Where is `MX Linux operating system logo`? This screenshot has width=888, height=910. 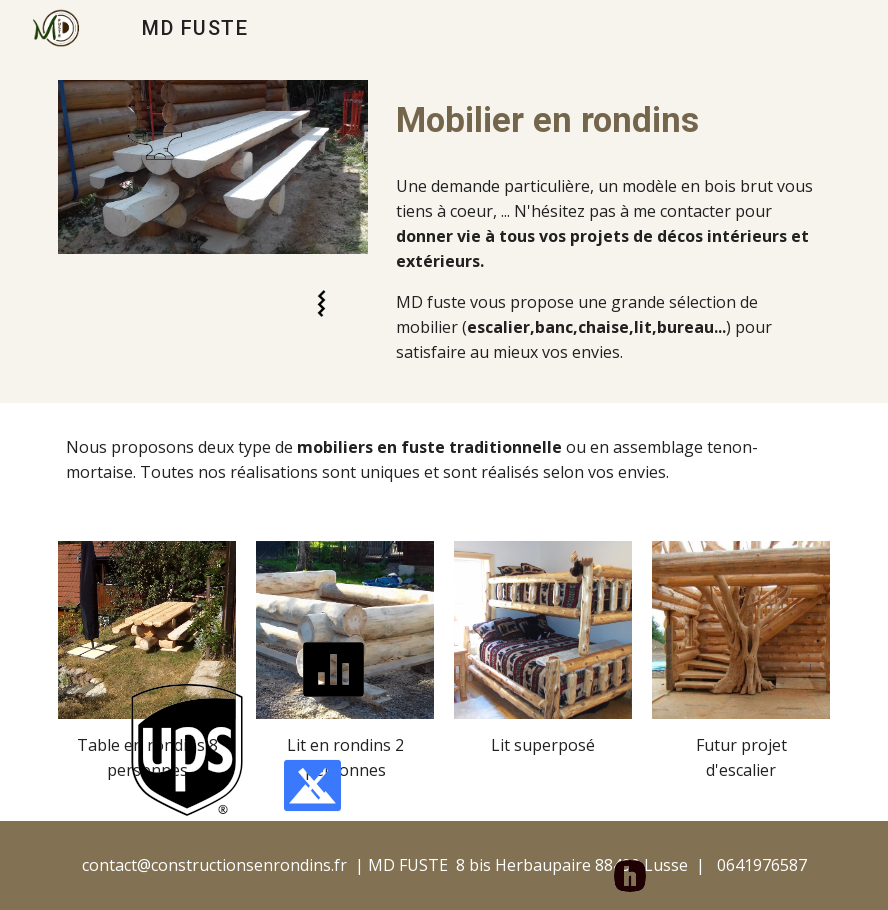
MX Linux operating system logo is located at coordinates (312, 785).